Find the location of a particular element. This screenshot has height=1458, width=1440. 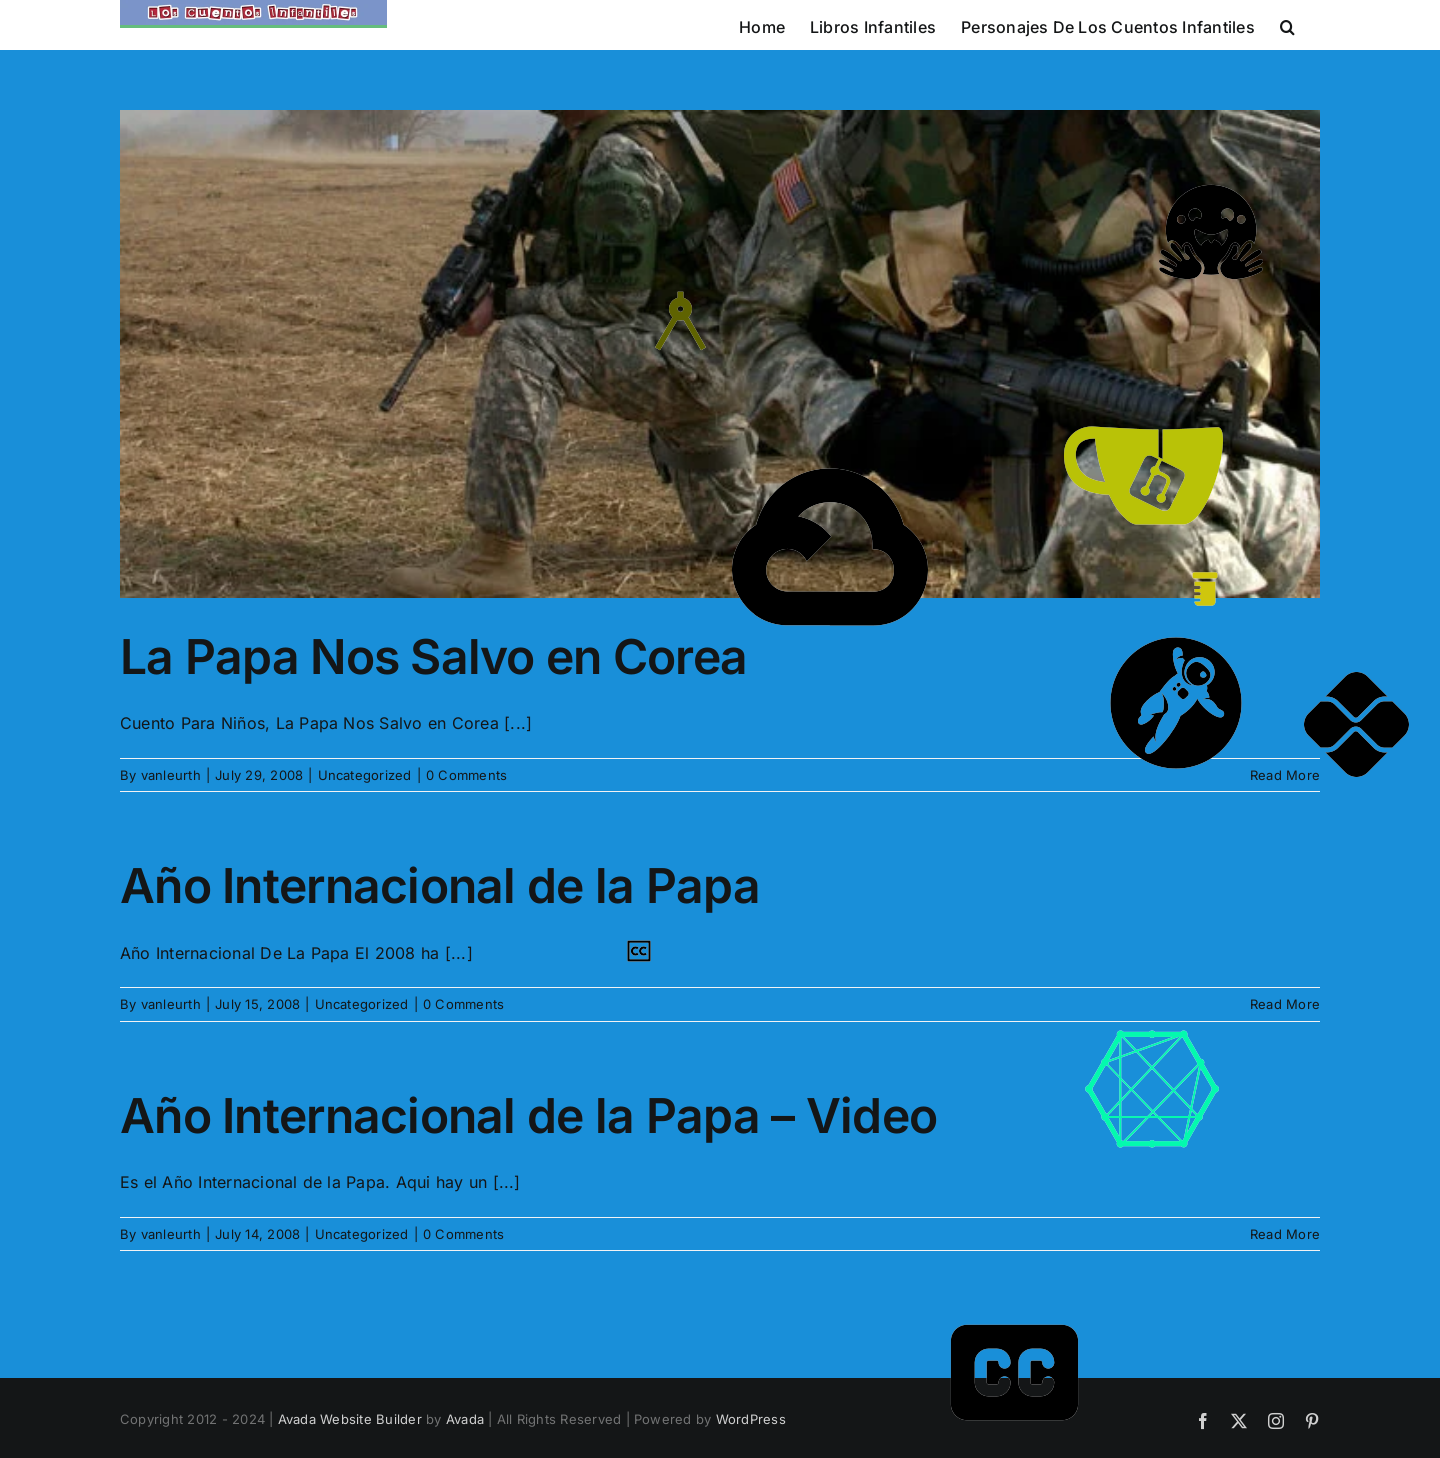

connectdevelop brand logo is located at coordinates (1152, 1089).